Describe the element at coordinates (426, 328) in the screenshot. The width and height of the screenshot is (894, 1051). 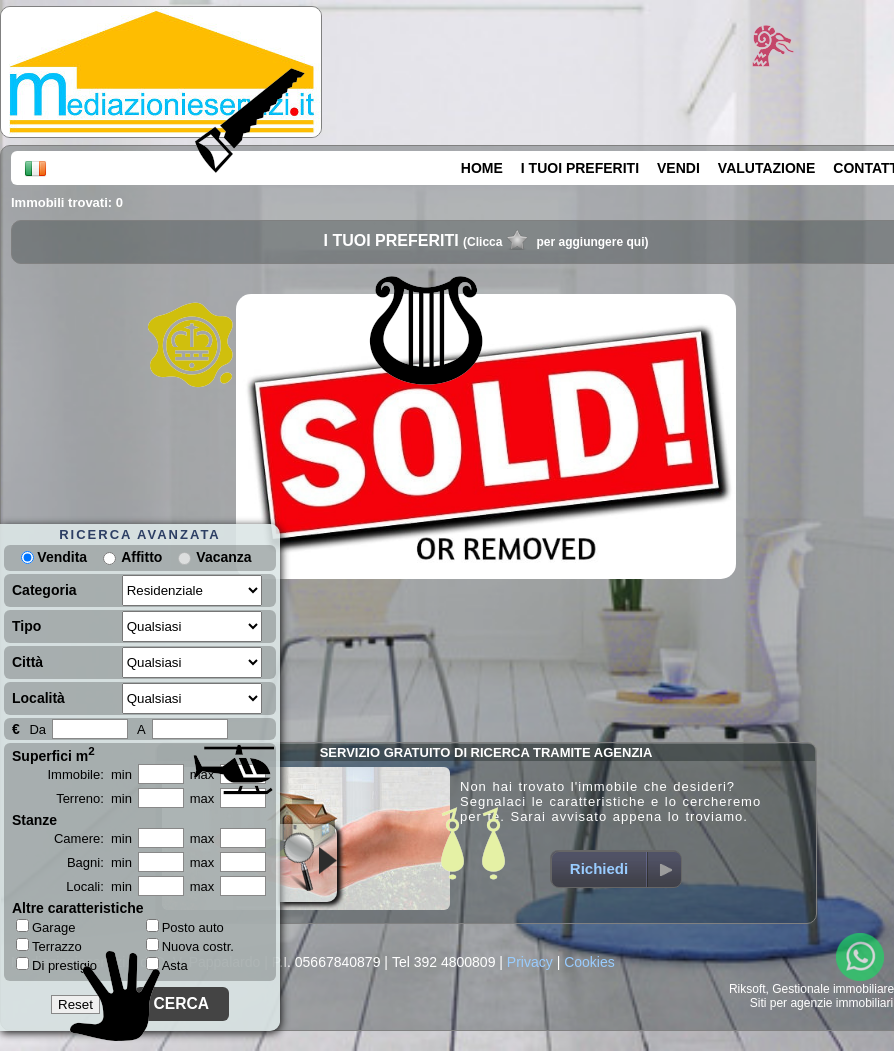
I see `access music or audio features` at that location.